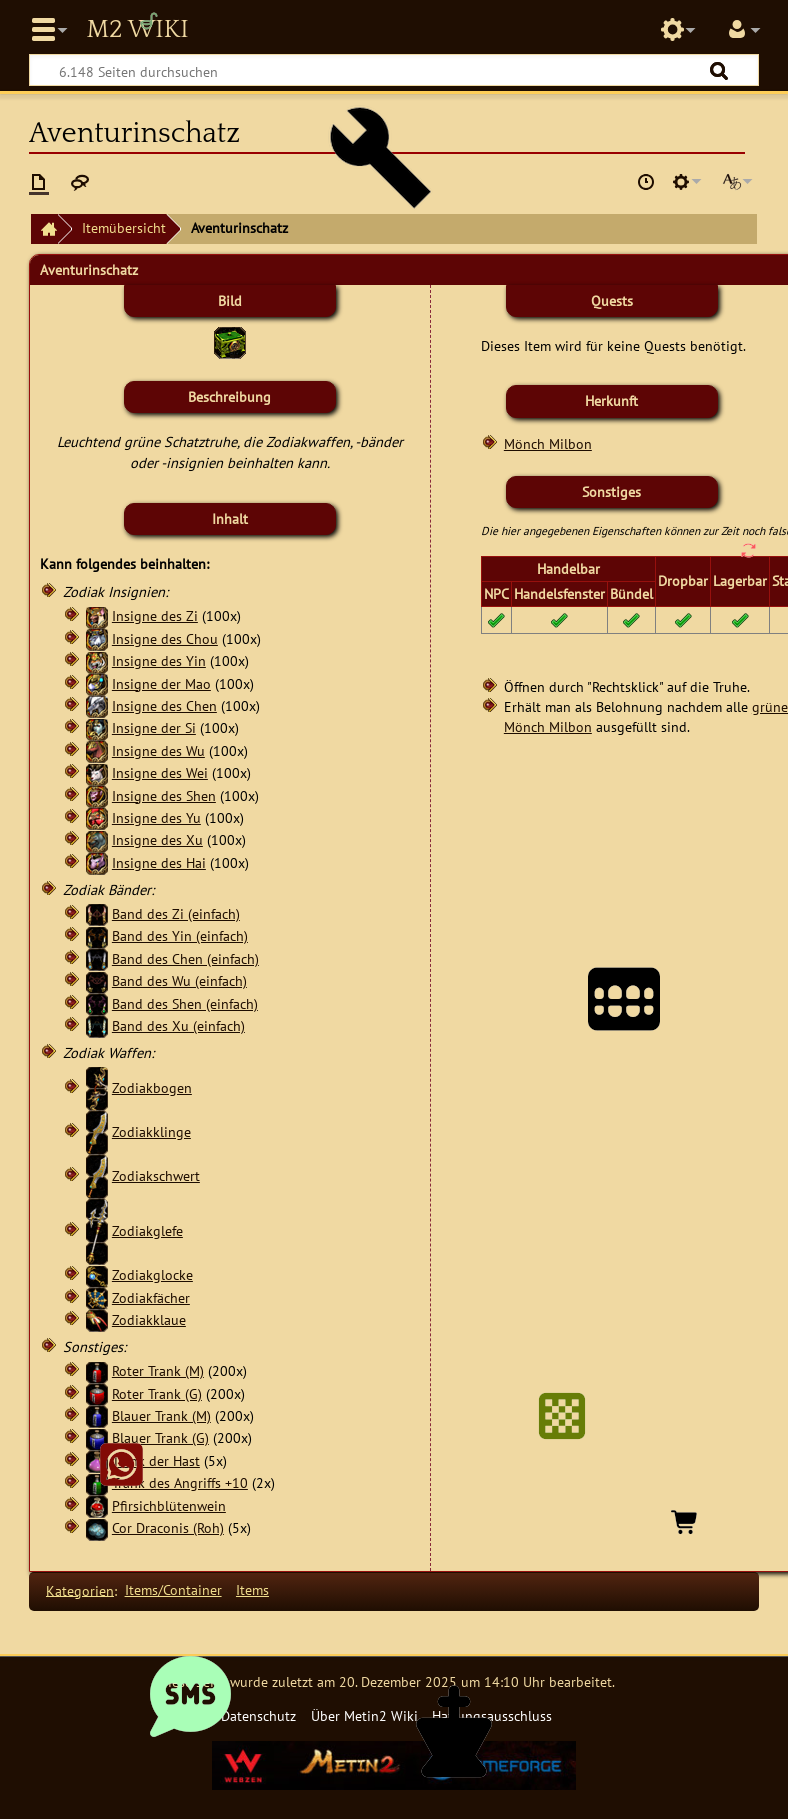  Describe the element at coordinates (121, 1464) in the screenshot. I see `open WhatsApp messaging app` at that location.